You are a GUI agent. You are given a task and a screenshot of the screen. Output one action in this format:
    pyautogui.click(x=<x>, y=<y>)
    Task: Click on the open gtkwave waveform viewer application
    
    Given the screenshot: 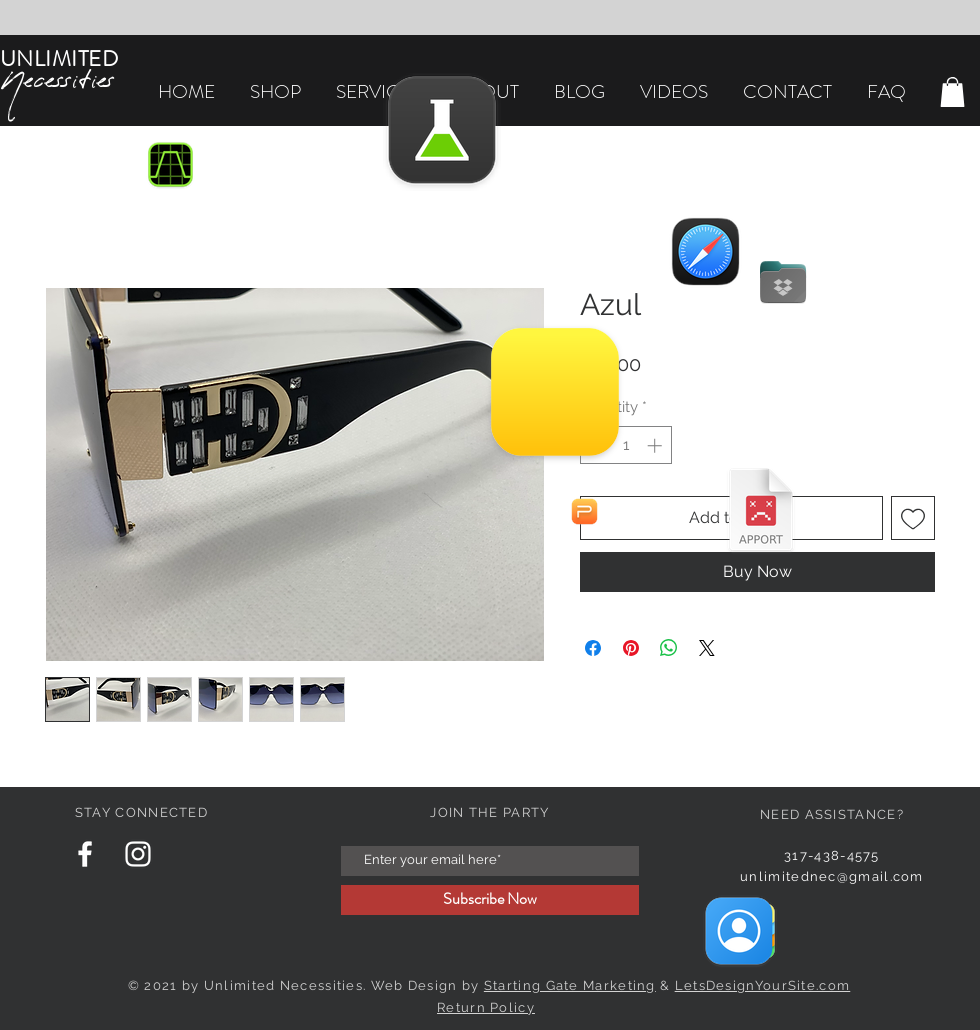 What is the action you would take?
    pyautogui.click(x=170, y=164)
    